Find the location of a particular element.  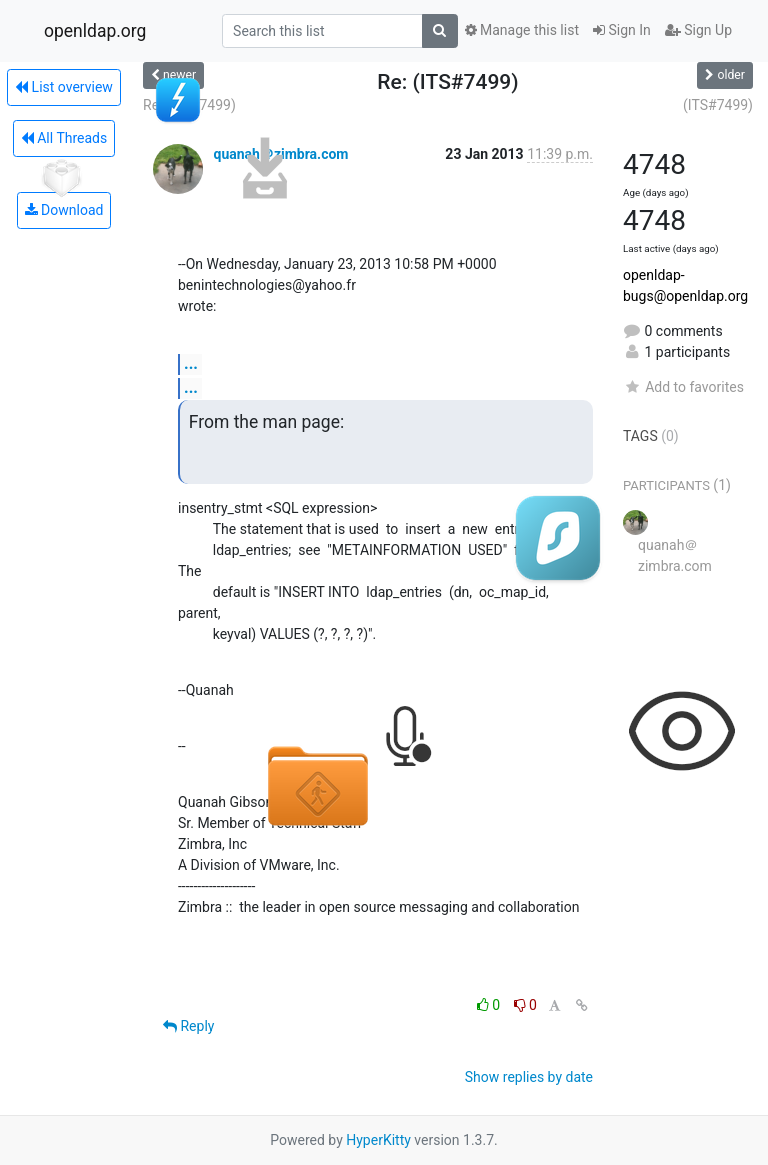

access visibility or display settings is located at coordinates (682, 731).